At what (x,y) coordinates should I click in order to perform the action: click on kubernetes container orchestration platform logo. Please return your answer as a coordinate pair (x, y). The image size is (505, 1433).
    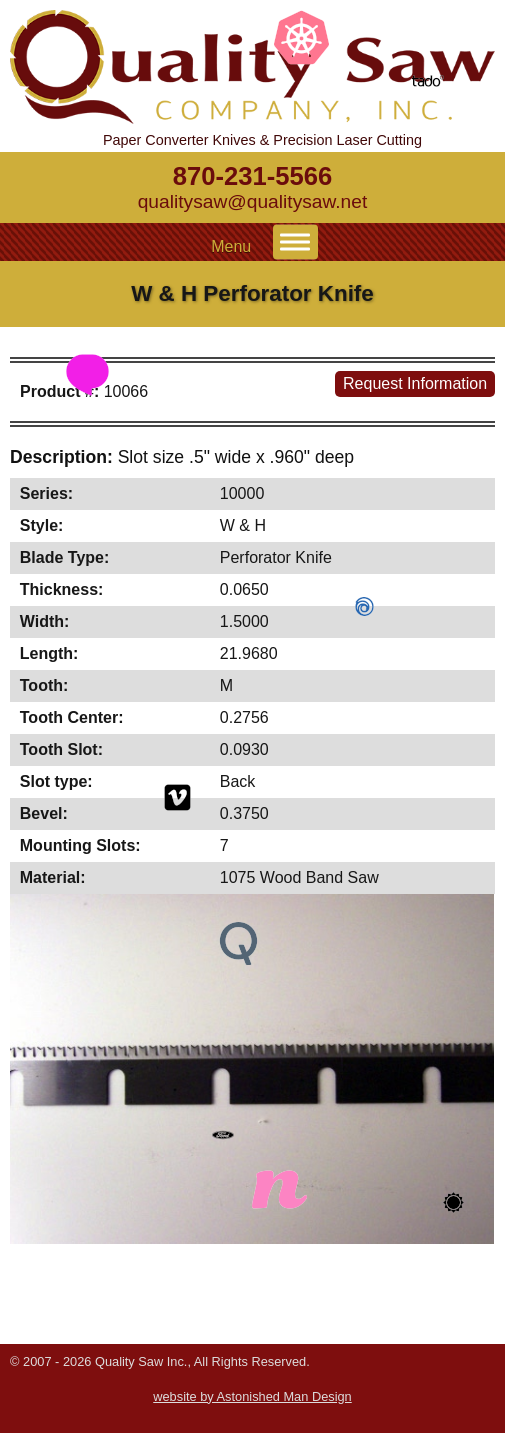
    Looking at the image, I should click on (301, 37).